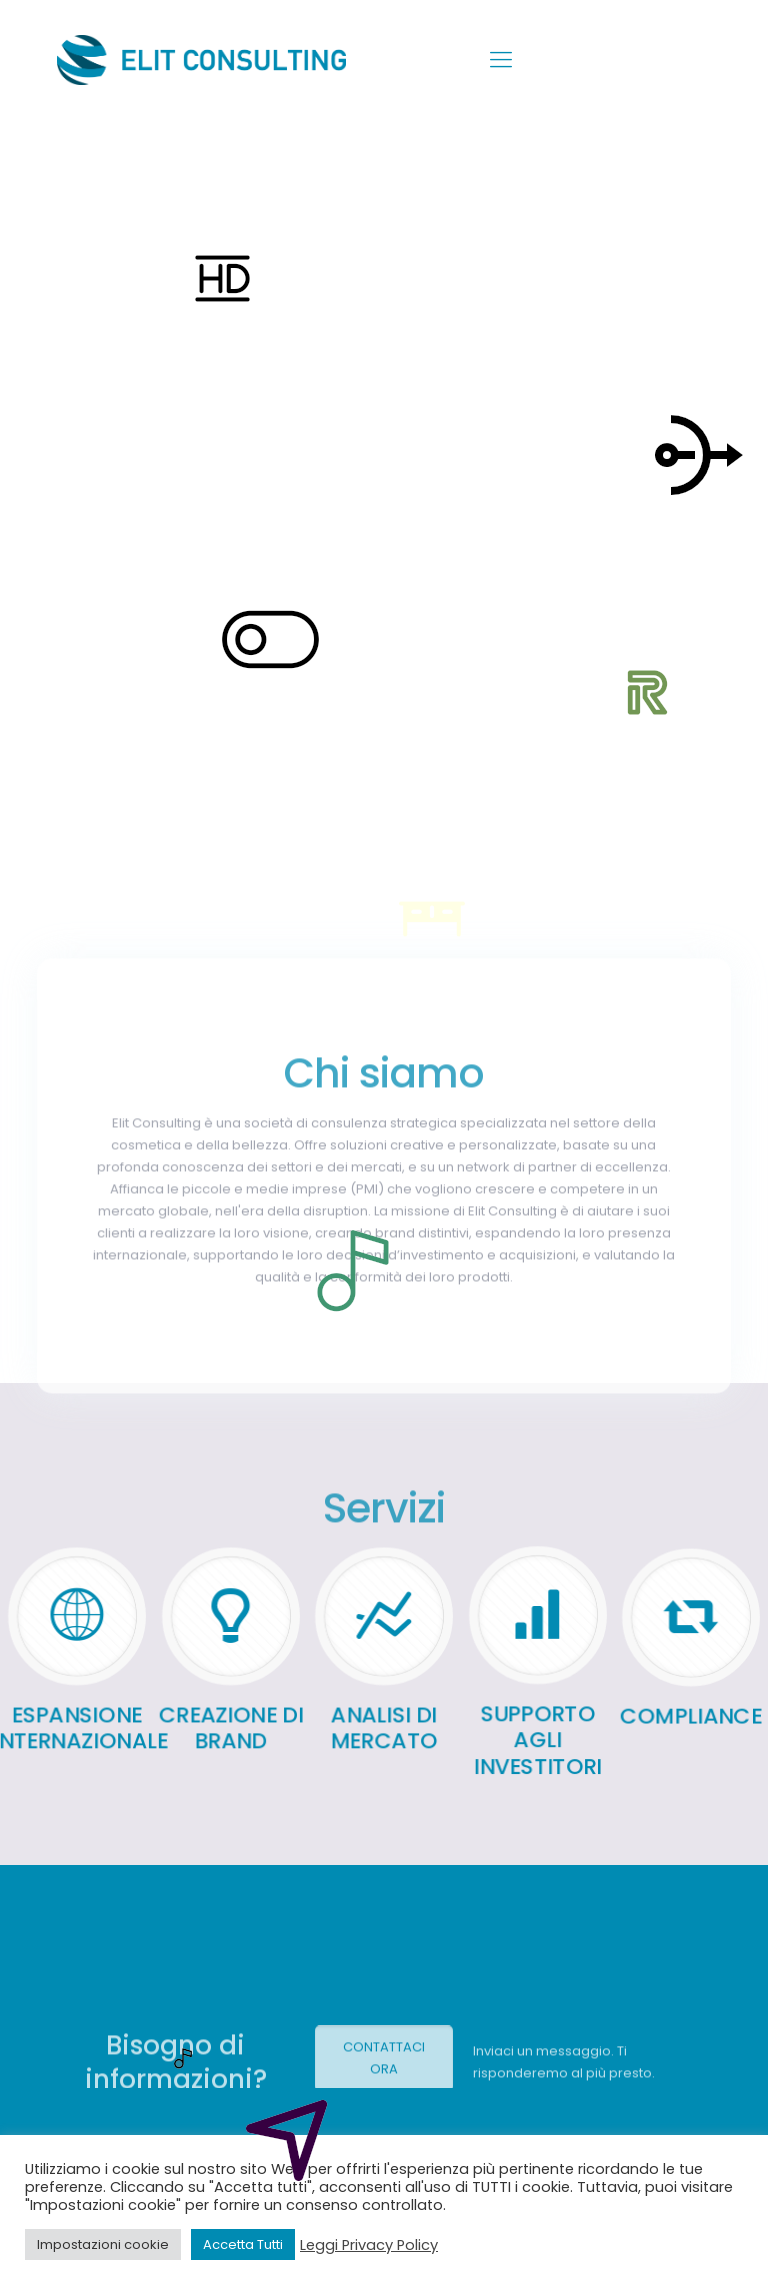 Image resolution: width=768 pixels, height=2290 pixels. Describe the element at coordinates (432, 918) in the screenshot. I see `access workspace or desk settings` at that location.